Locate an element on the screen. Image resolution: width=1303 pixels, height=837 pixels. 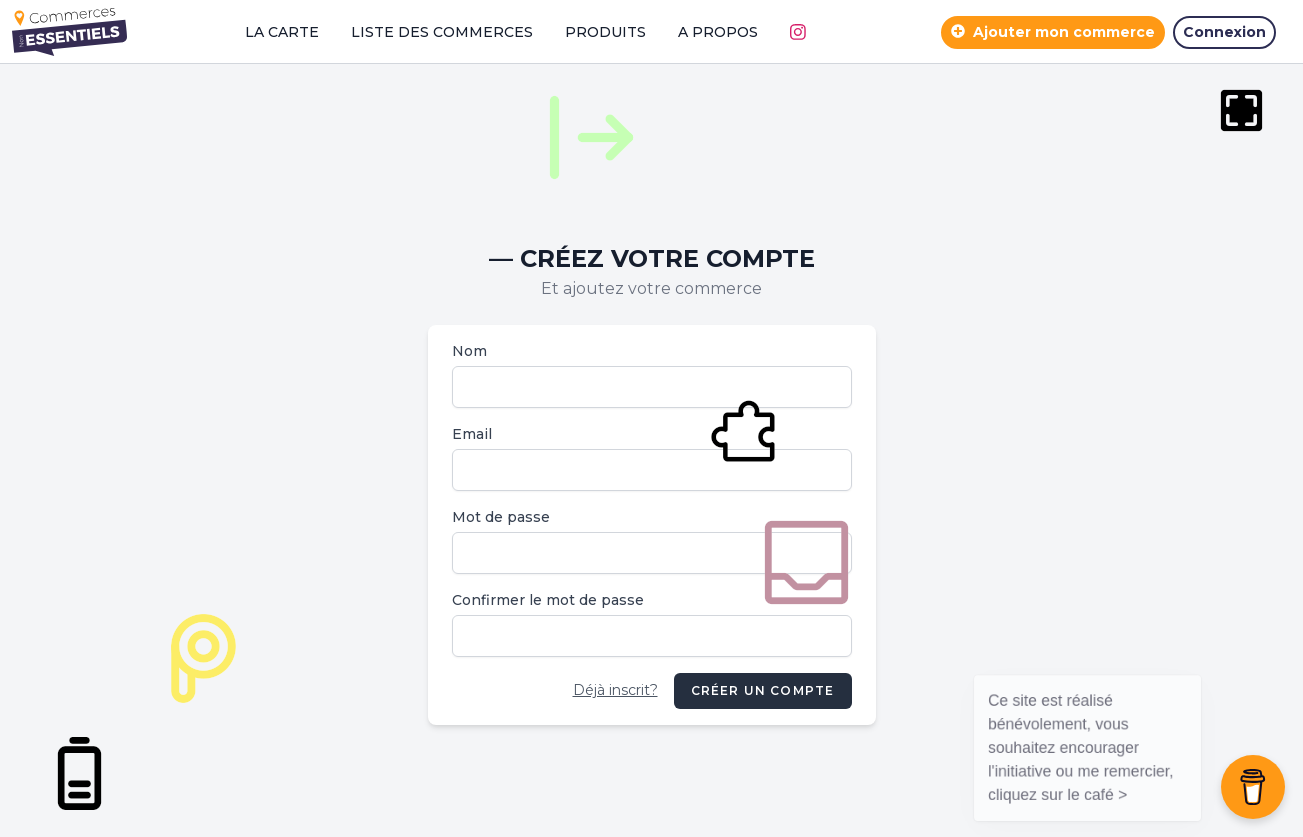
access inbox or incoming items is located at coordinates (806, 562).